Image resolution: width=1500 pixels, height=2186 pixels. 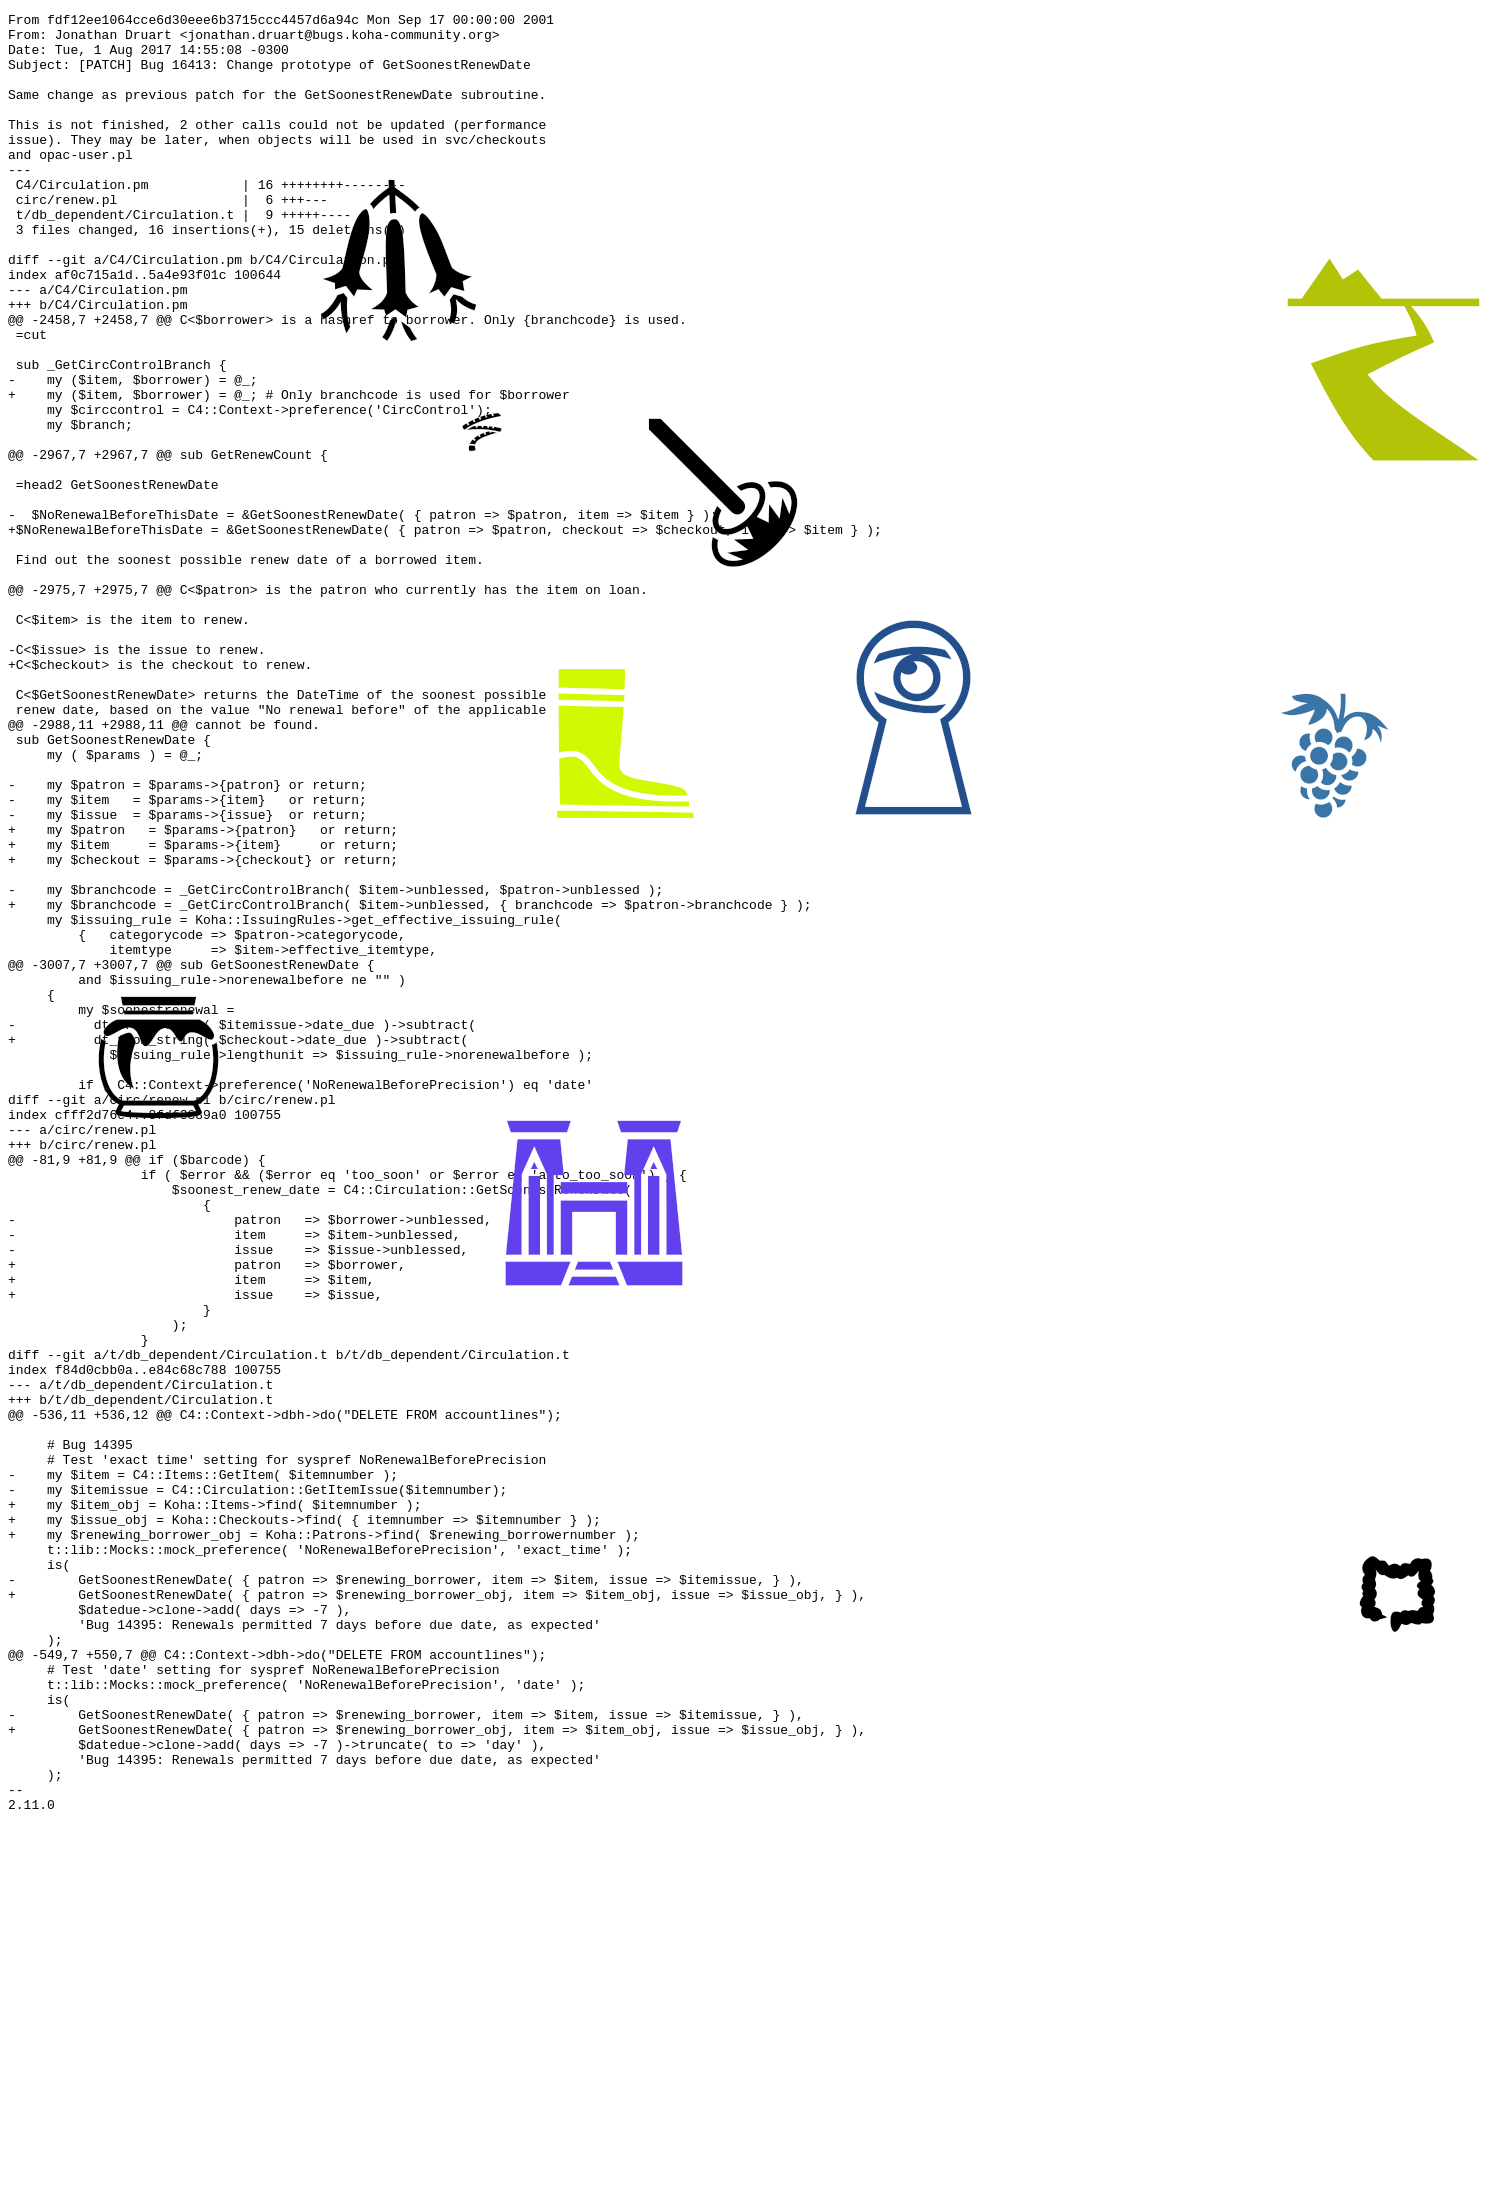 I want to click on cantua flower icon for botanical or nature-themed game element, so click(x=398, y=260).